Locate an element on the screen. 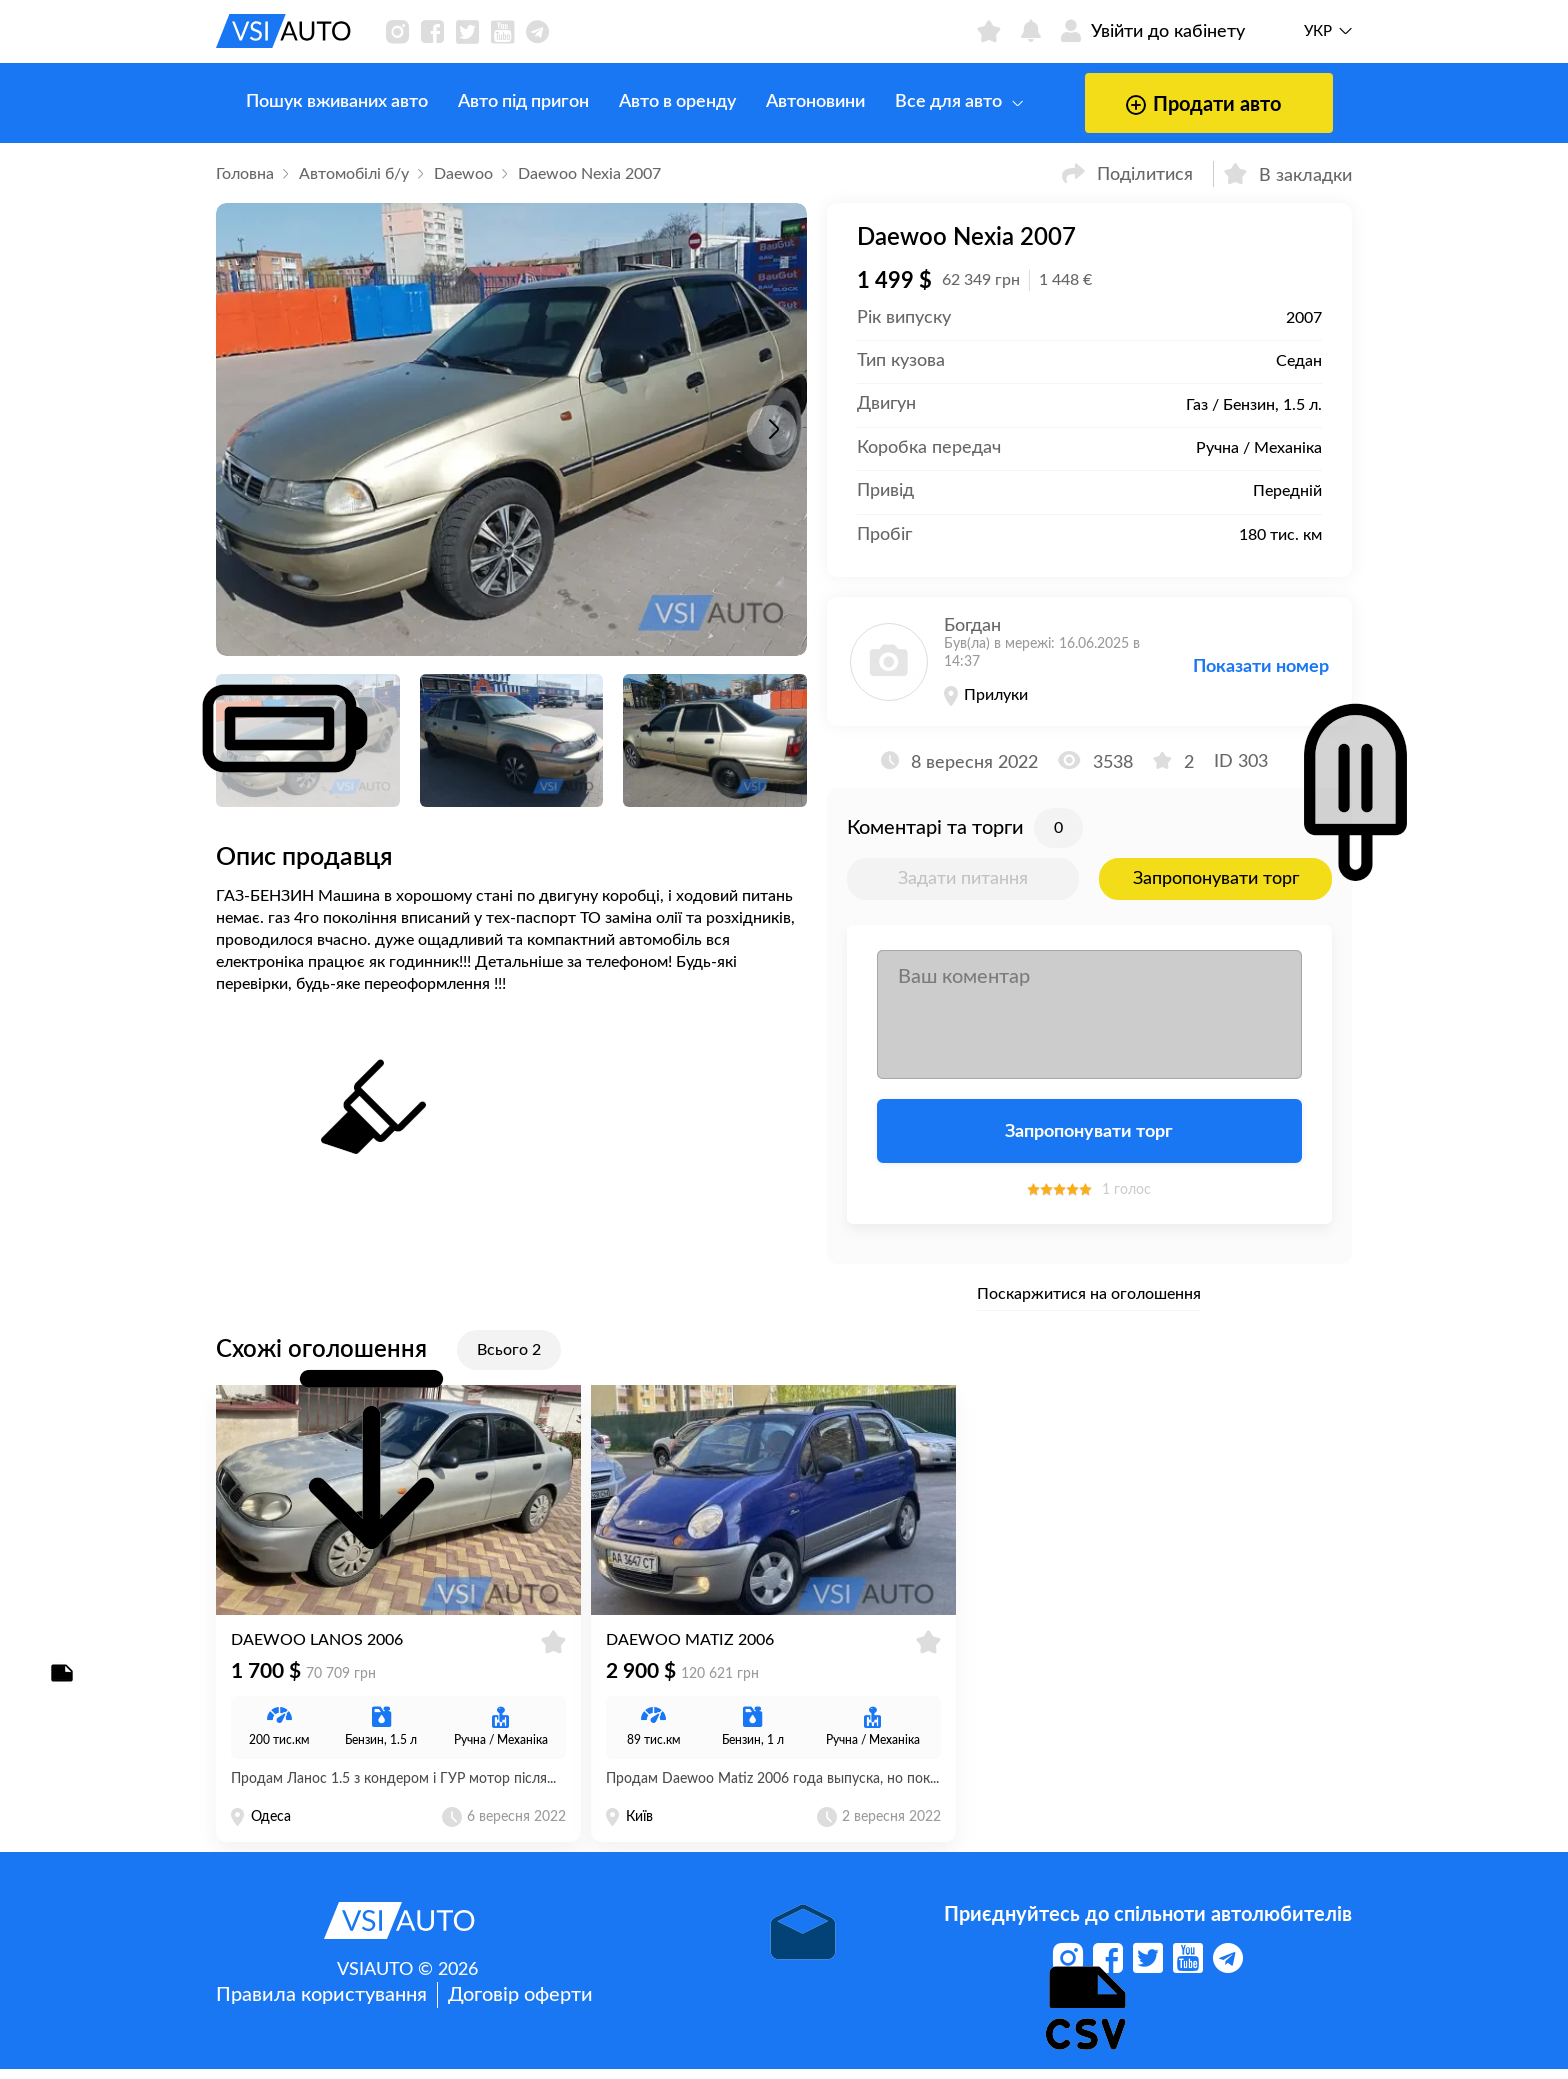 The width and height of the screenshot is (1568, 2079). indicates battery is fully charged is located at coordinates (285, 723).